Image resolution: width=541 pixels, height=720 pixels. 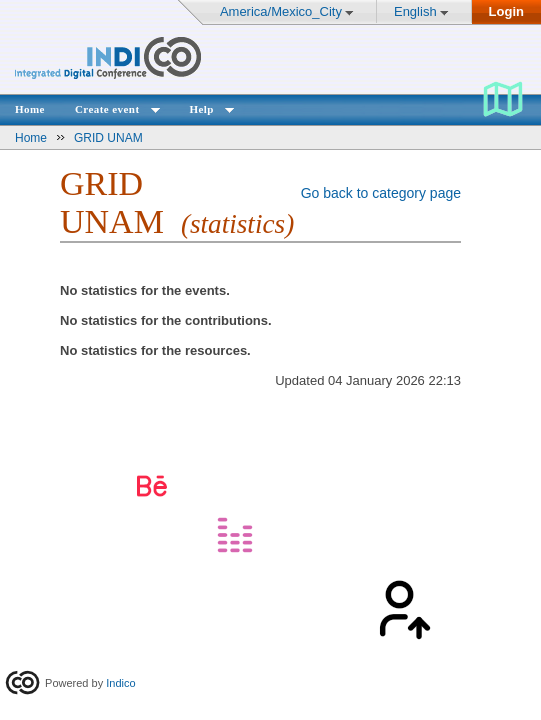 What do you see at coordinates (152, 486) in the screenshot?
I see `visit behance profile` at bounding box center [152, 486].